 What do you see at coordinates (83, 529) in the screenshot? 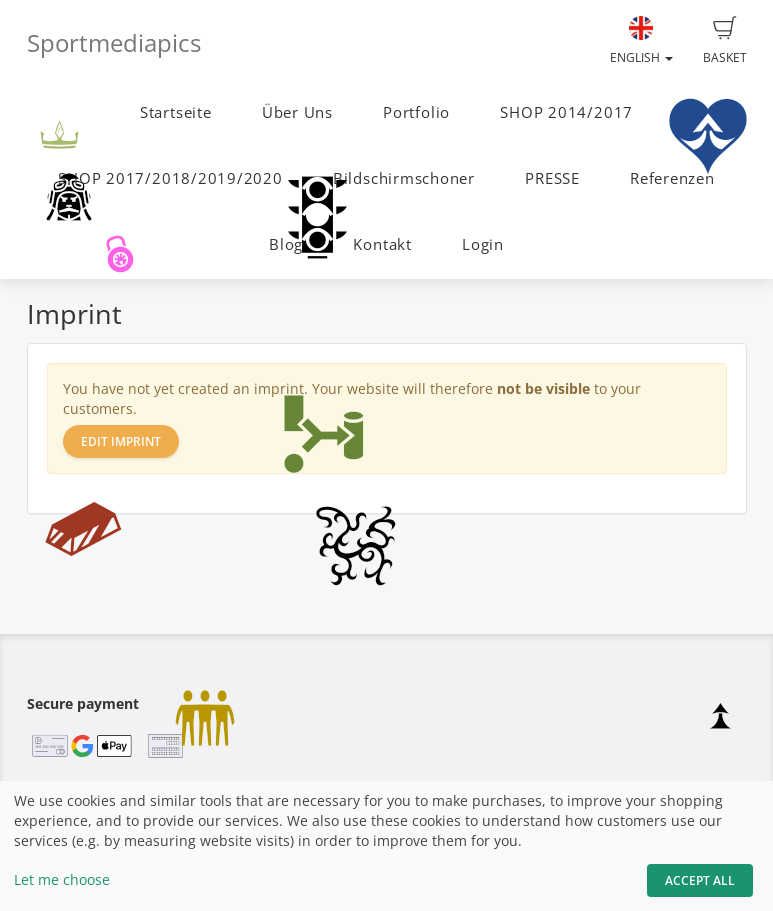
I see `represents metal or raw material resources in a game` at bounding box center [83, 529].